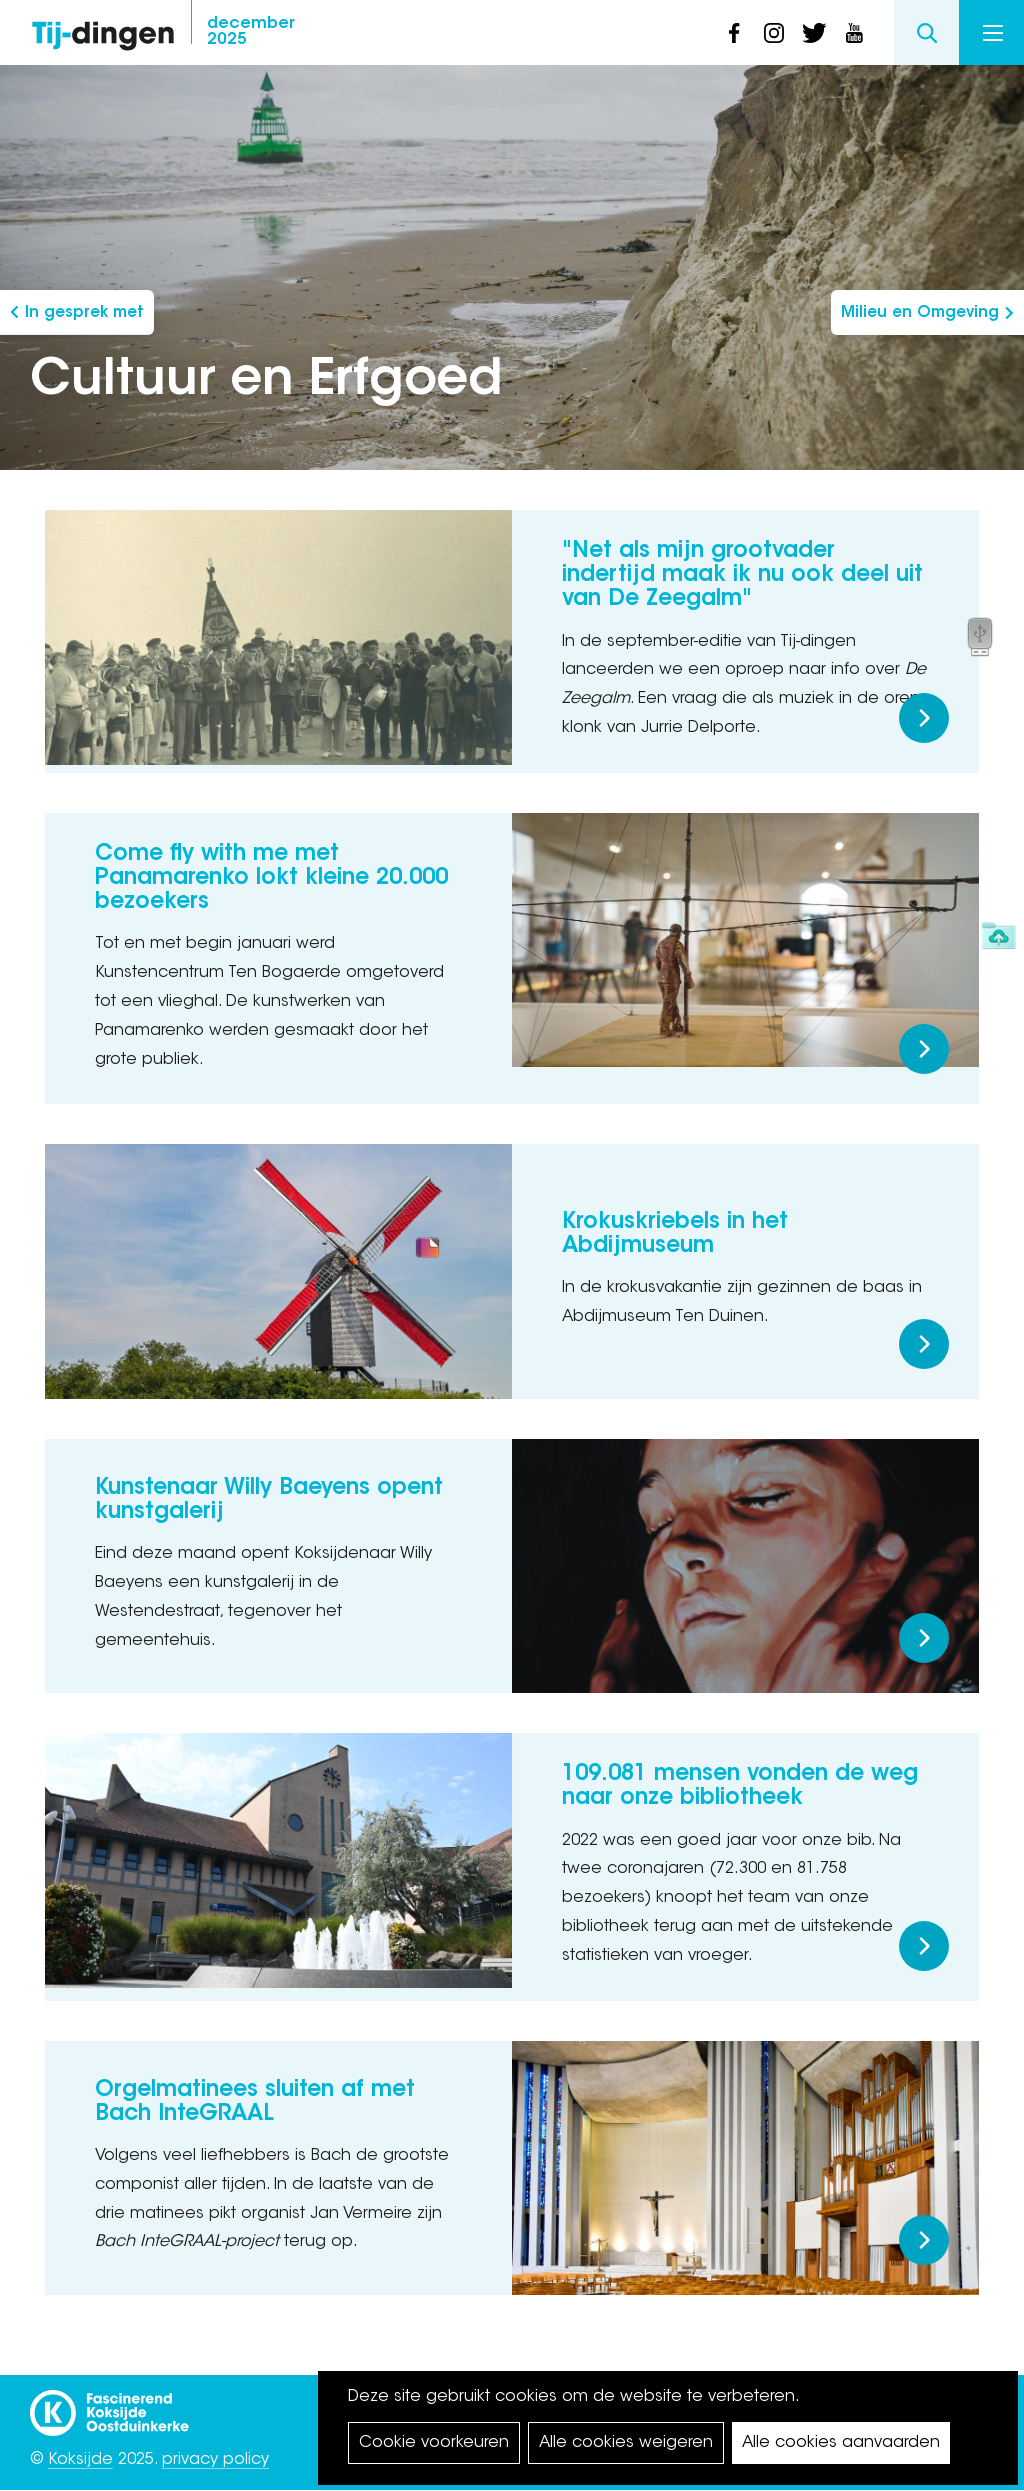 The width and height of the screenshot is (1024, 2491). I want to click on removable USB storage device, so click(980, 637).